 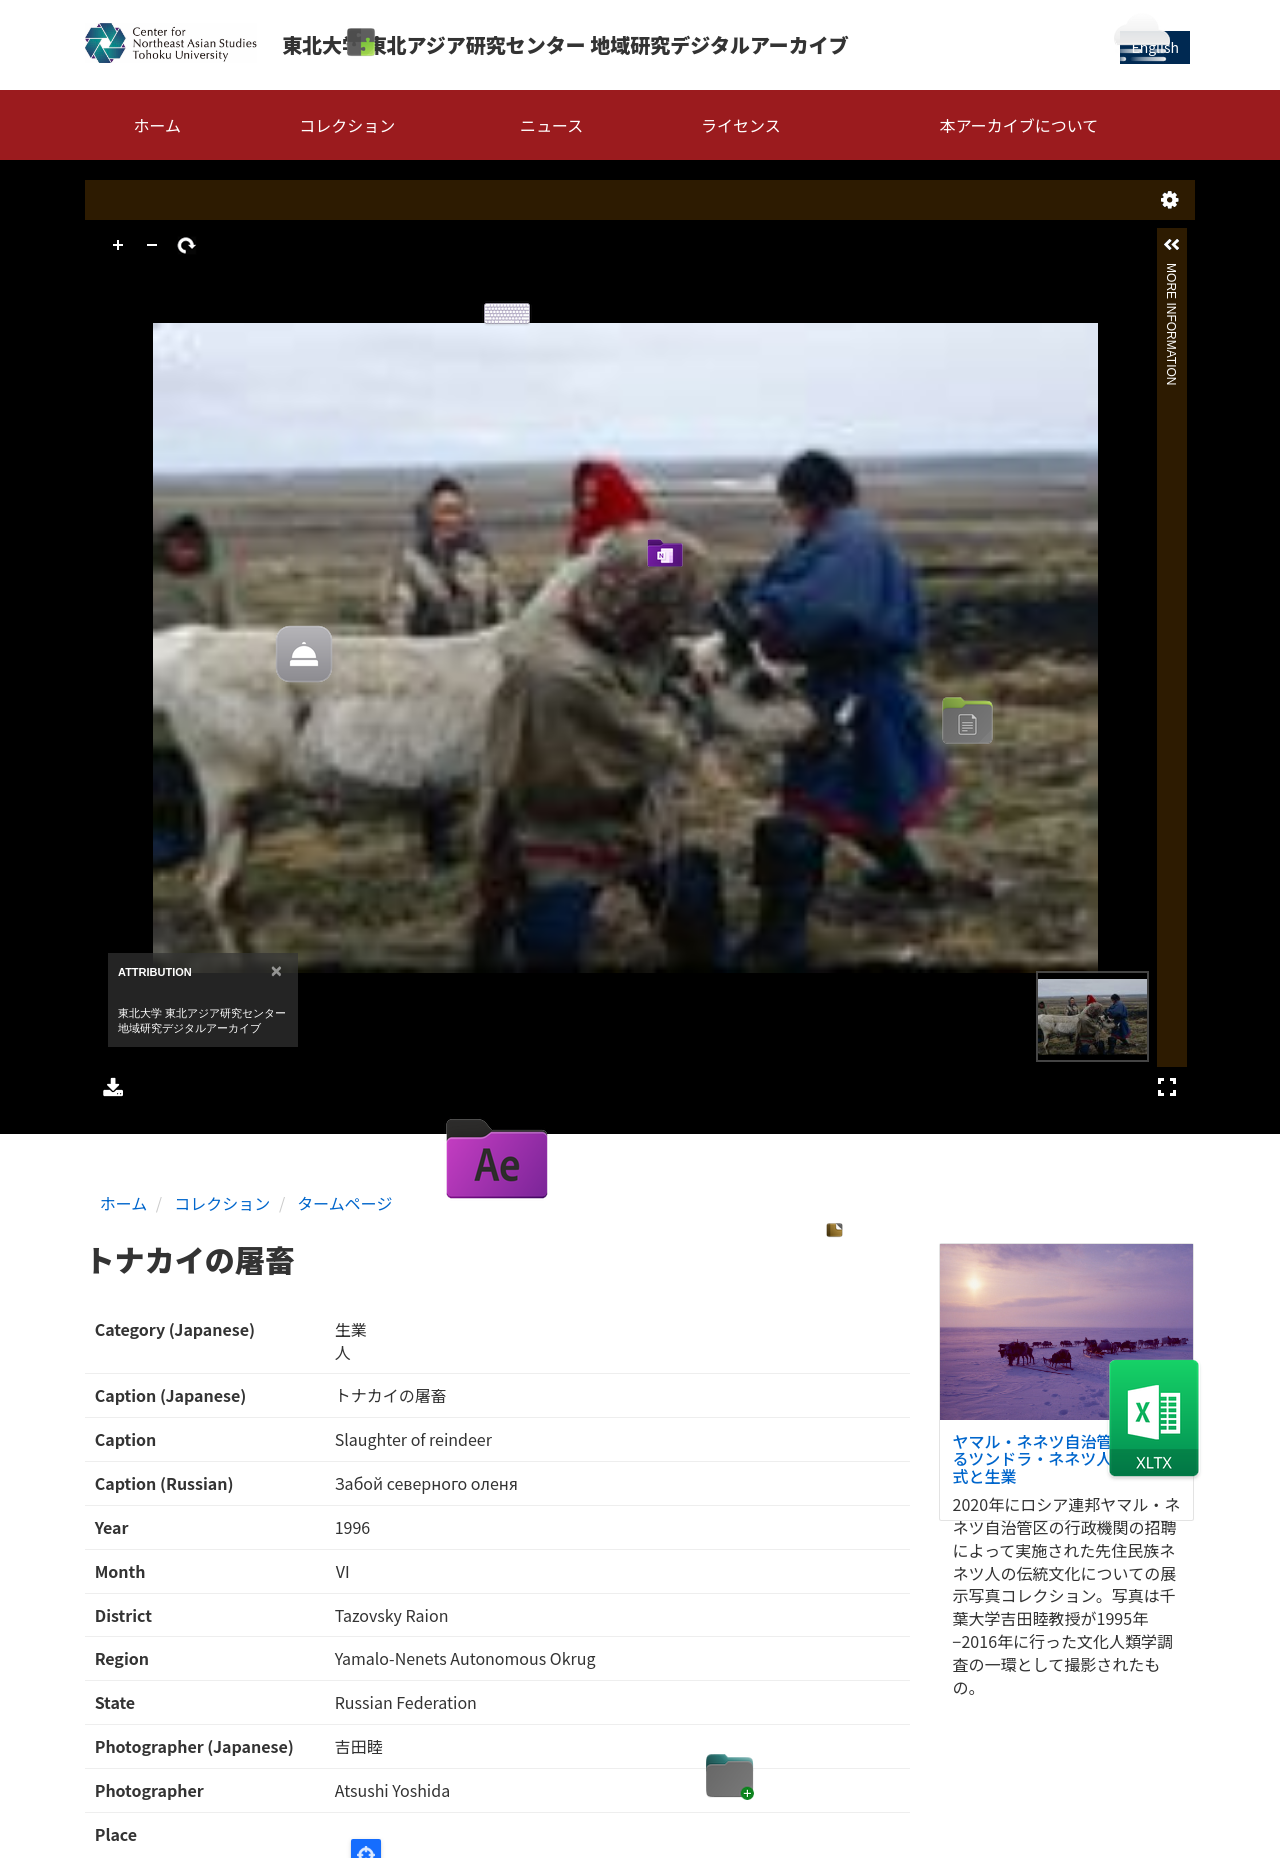 I want to click on create a new folder, so click(x=729, y=1775).